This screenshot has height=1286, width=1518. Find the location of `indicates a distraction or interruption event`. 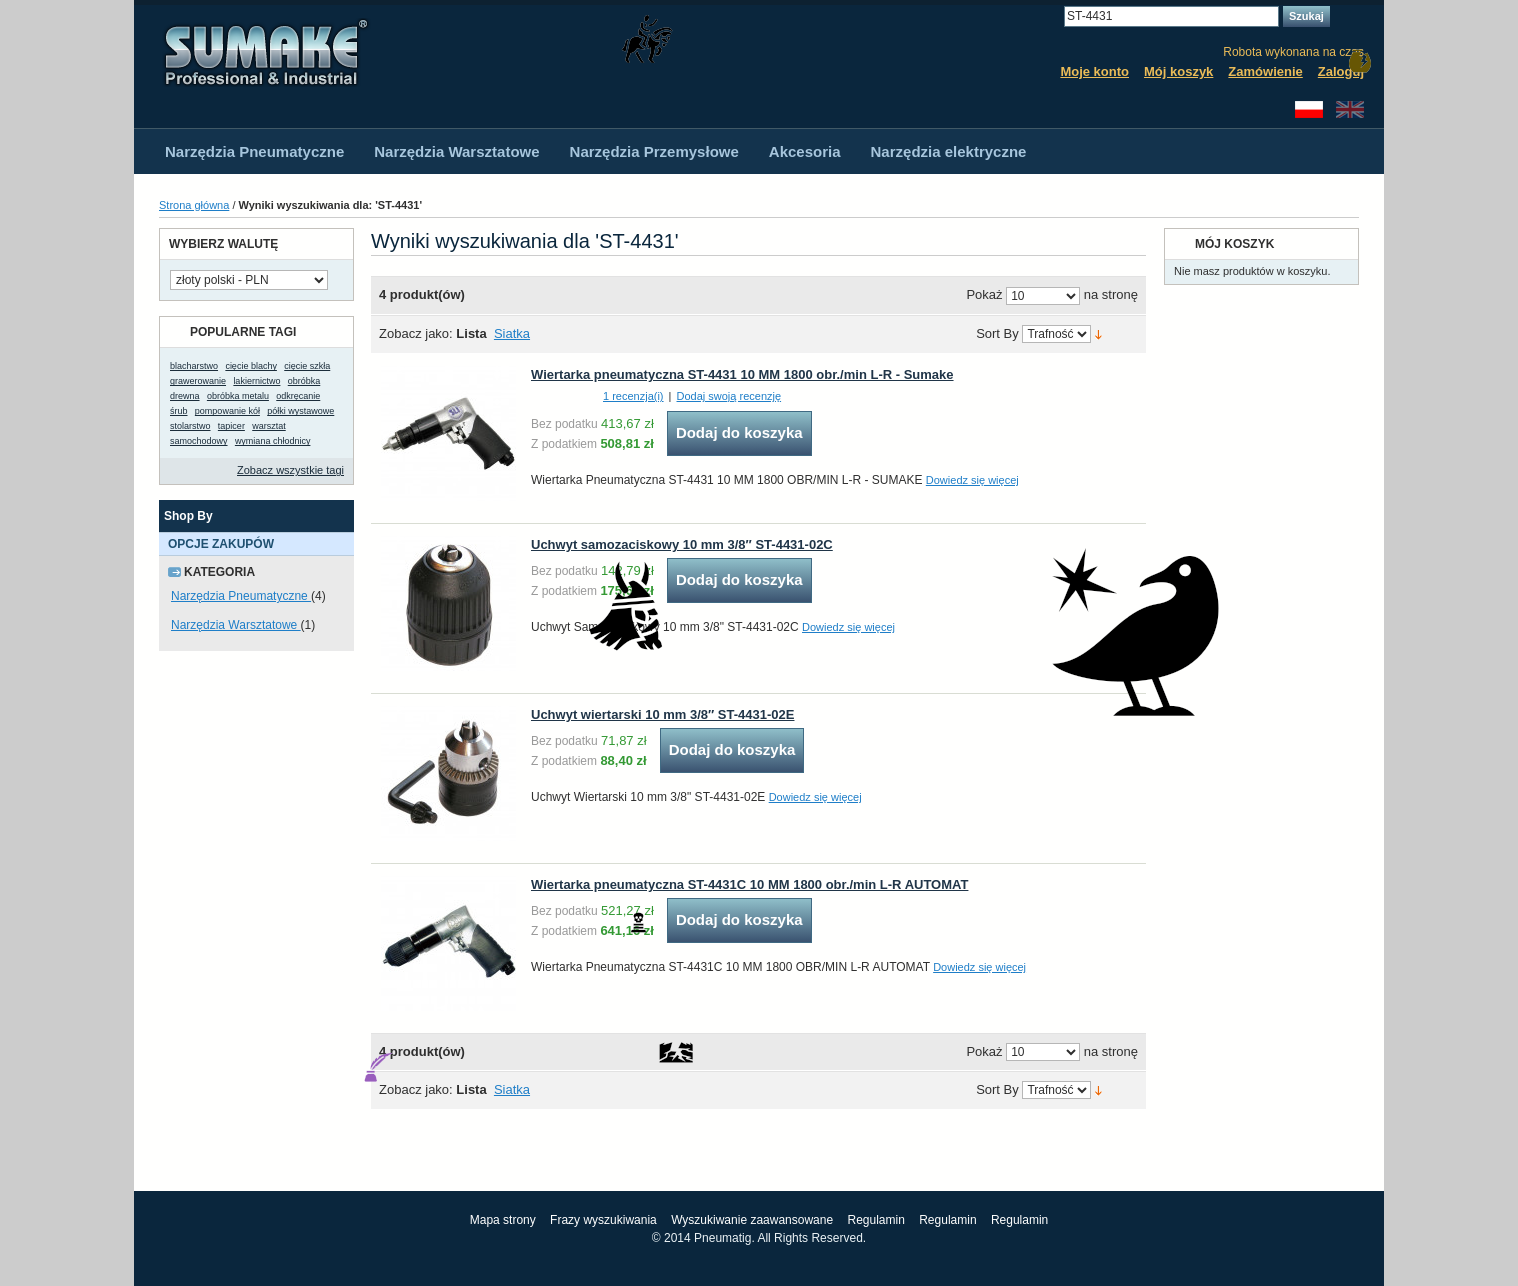

indicates a distraction or interruption event is located at coordinates (1136, 631).